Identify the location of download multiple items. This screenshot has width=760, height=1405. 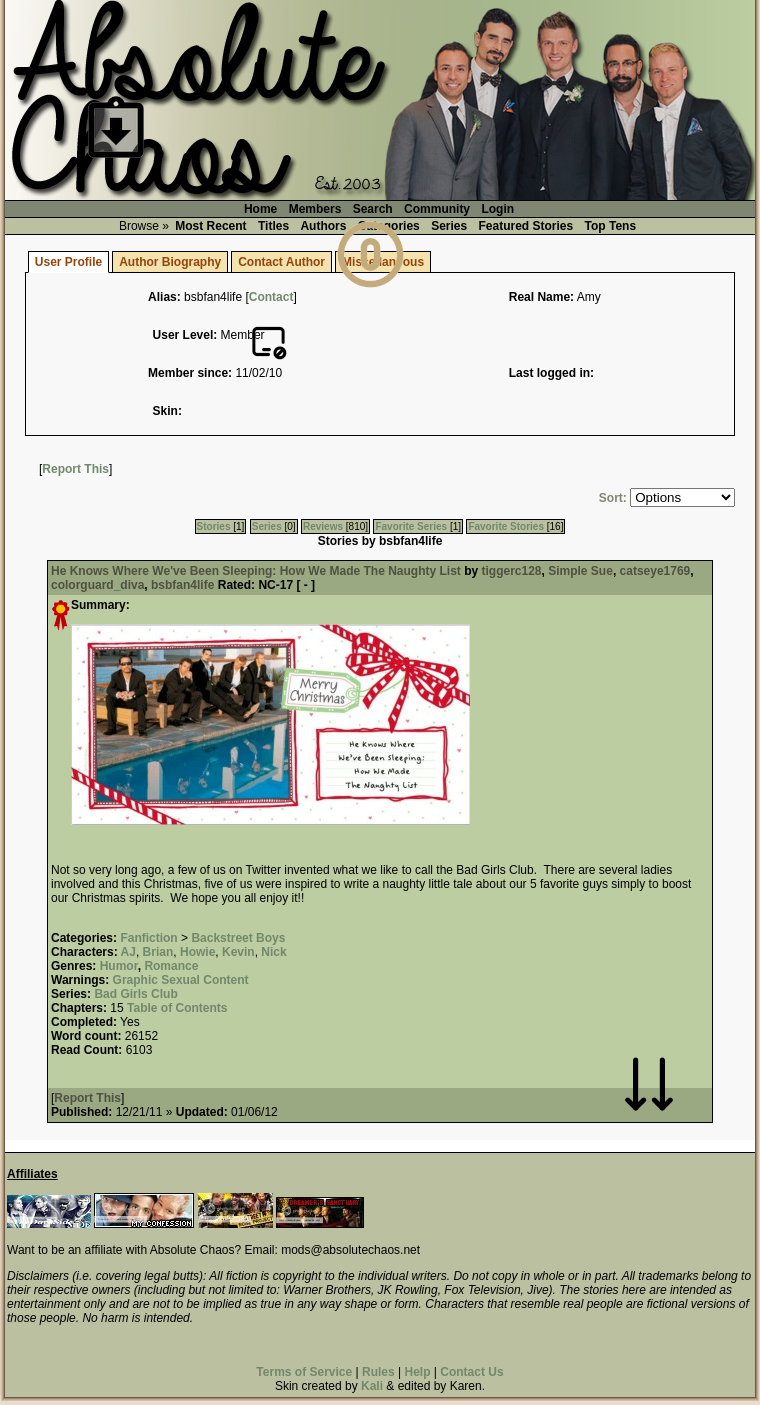
(649, 1084).